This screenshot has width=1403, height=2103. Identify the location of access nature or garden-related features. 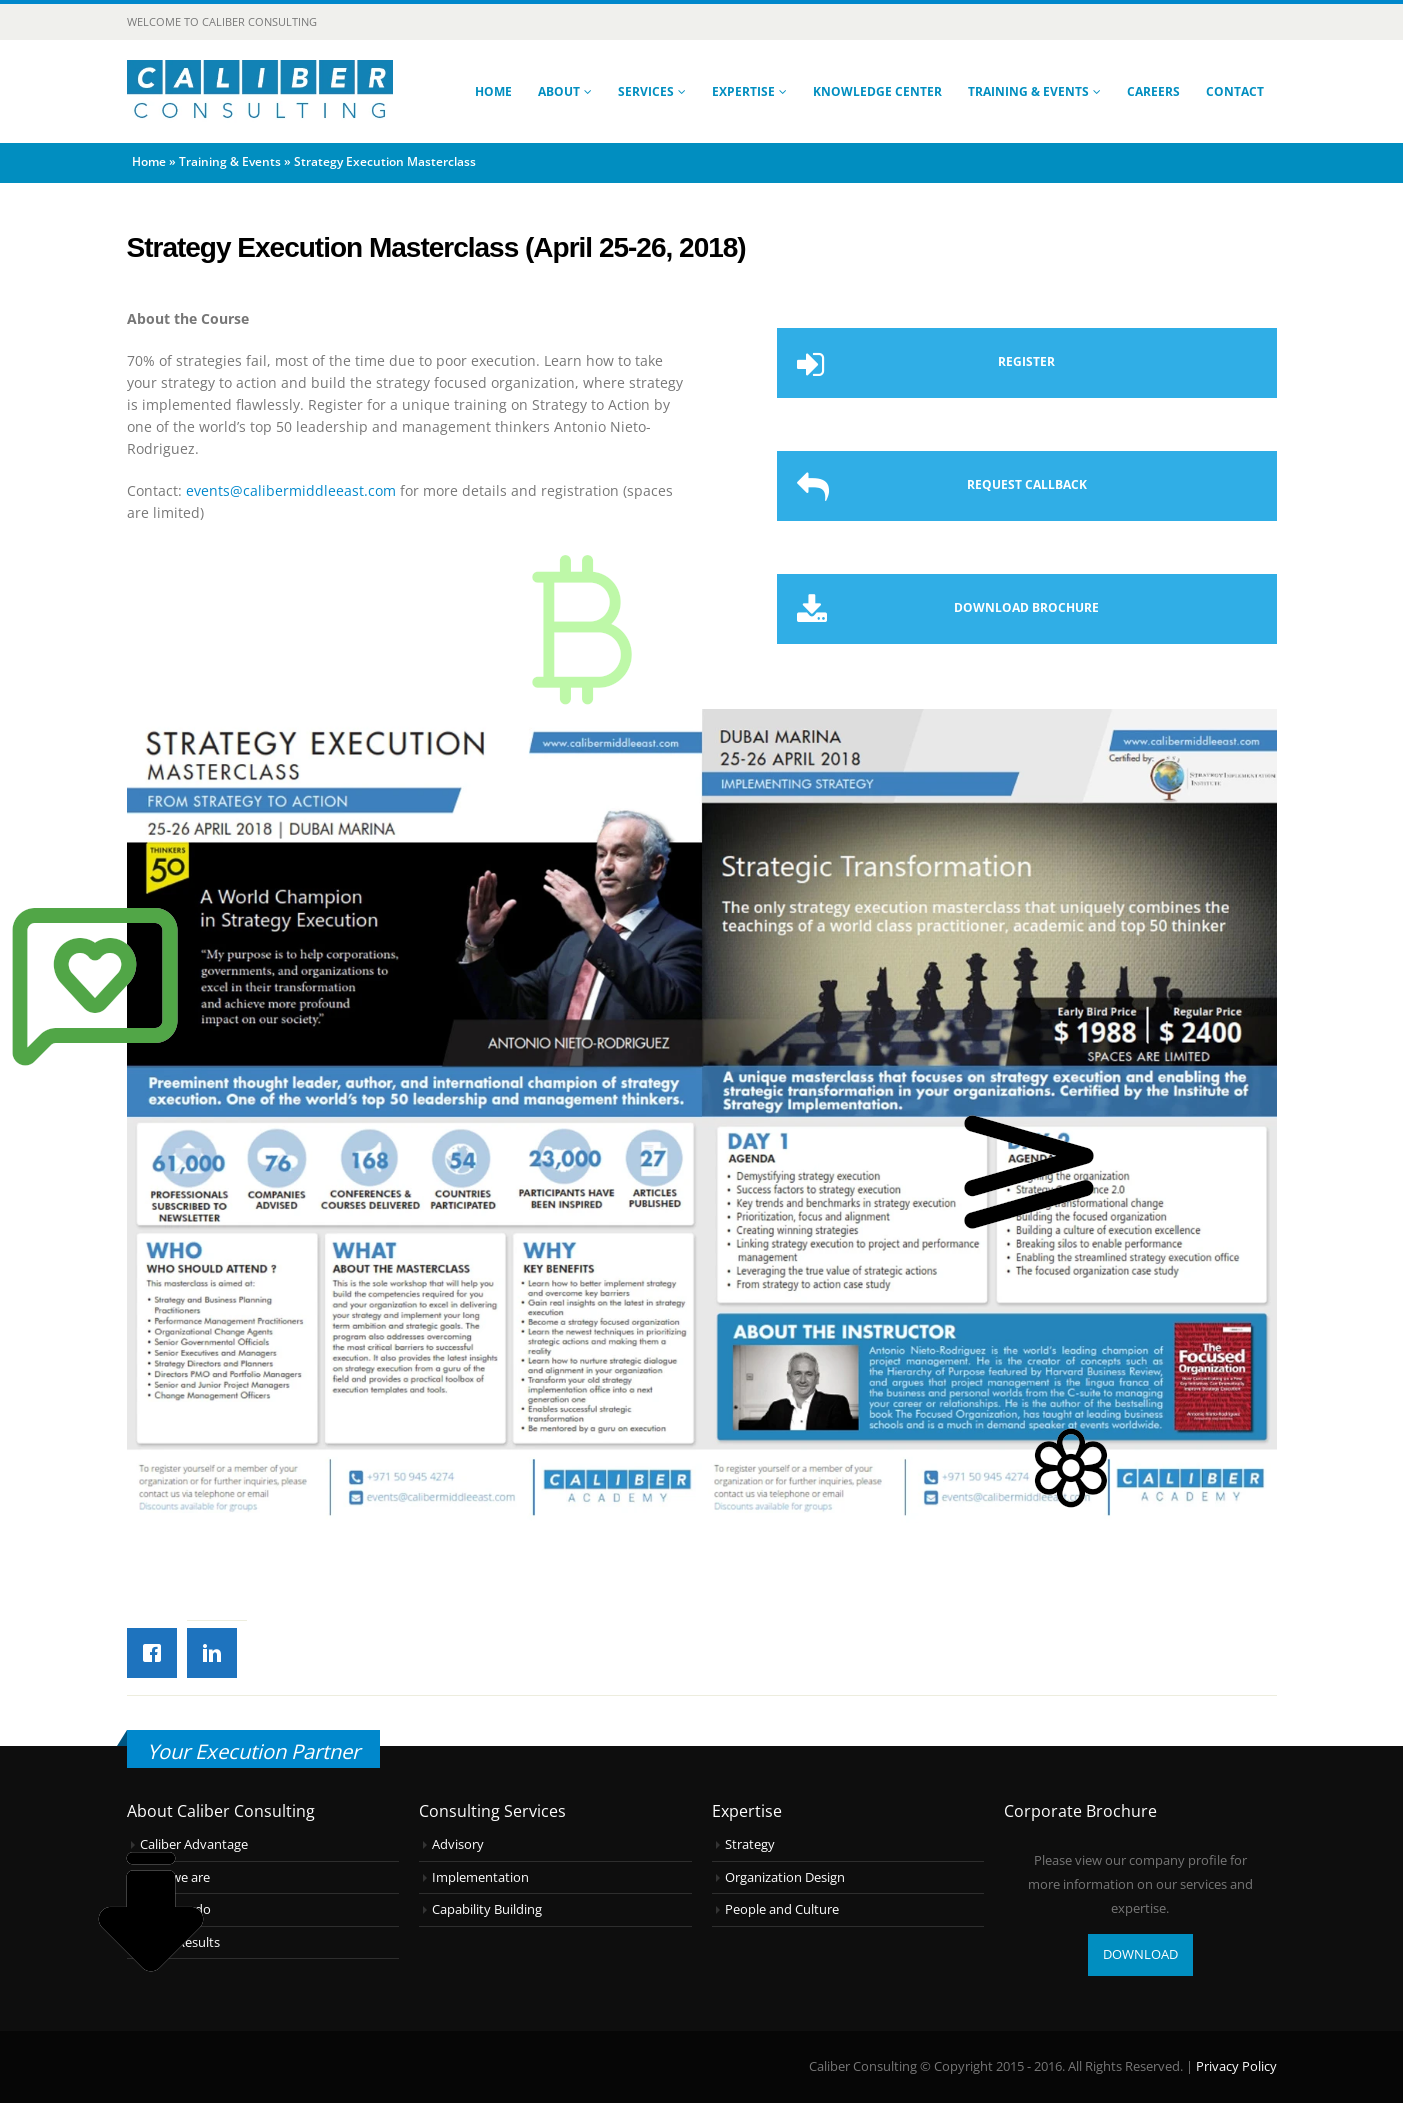
(1071, 1468).